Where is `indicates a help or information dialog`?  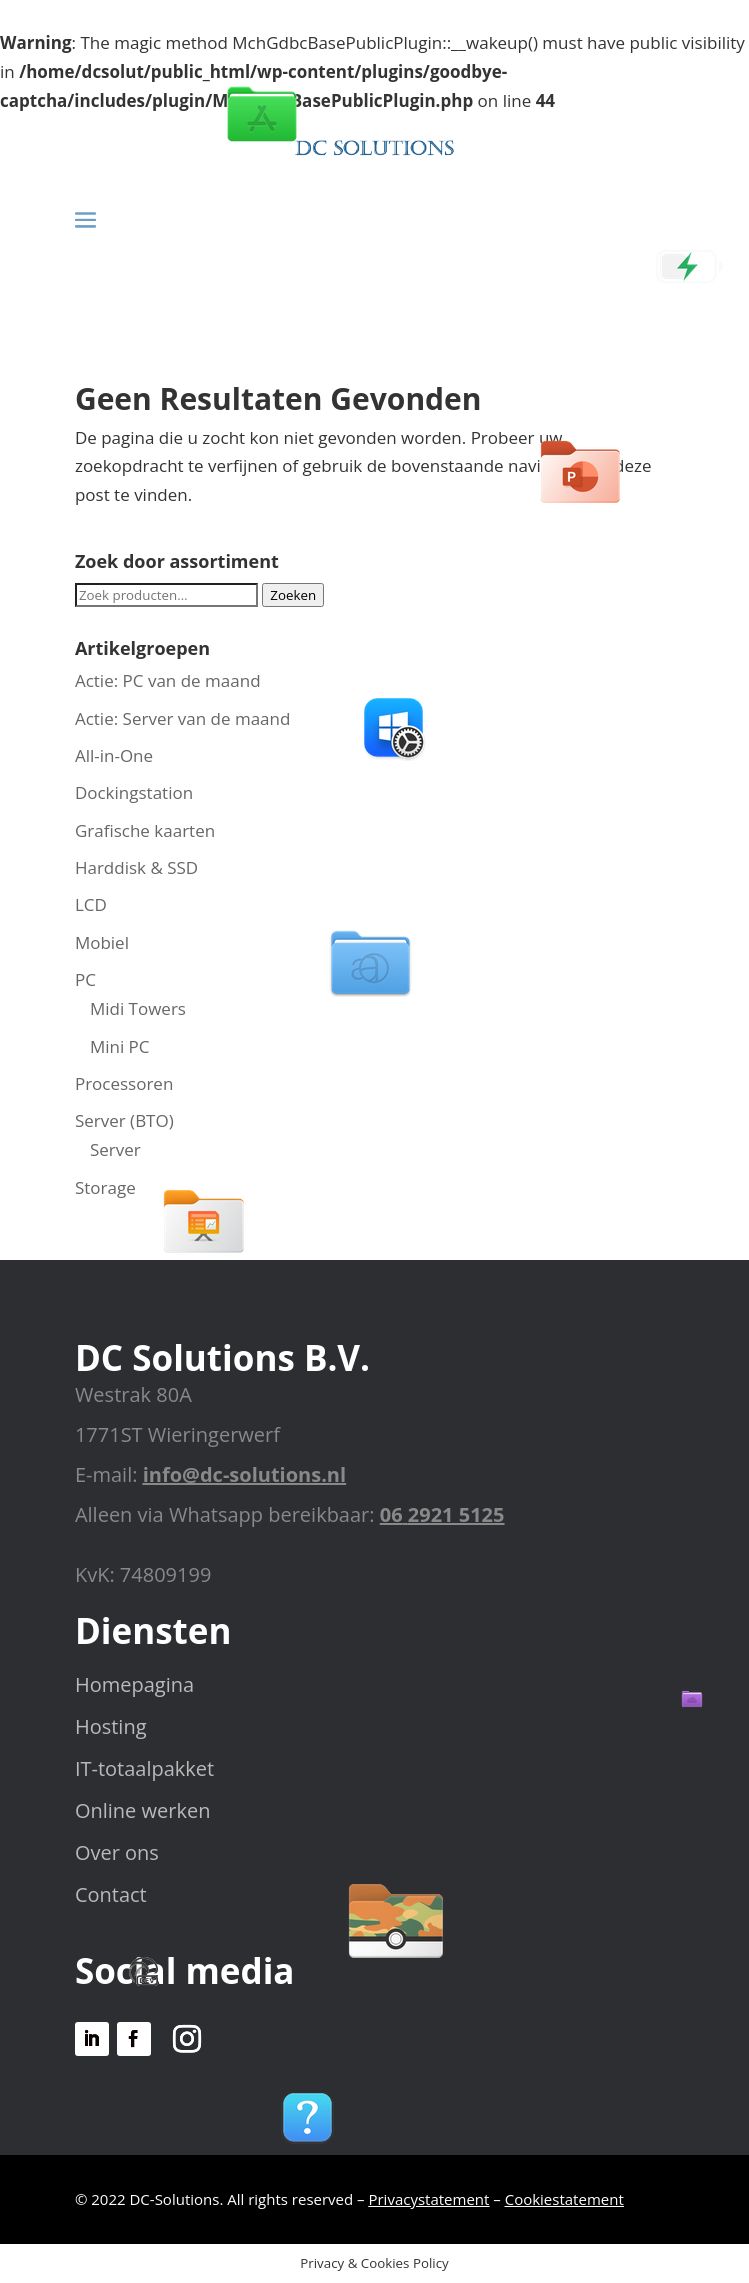 indicates a help or information dialog is located at coordinates (307, 2118).